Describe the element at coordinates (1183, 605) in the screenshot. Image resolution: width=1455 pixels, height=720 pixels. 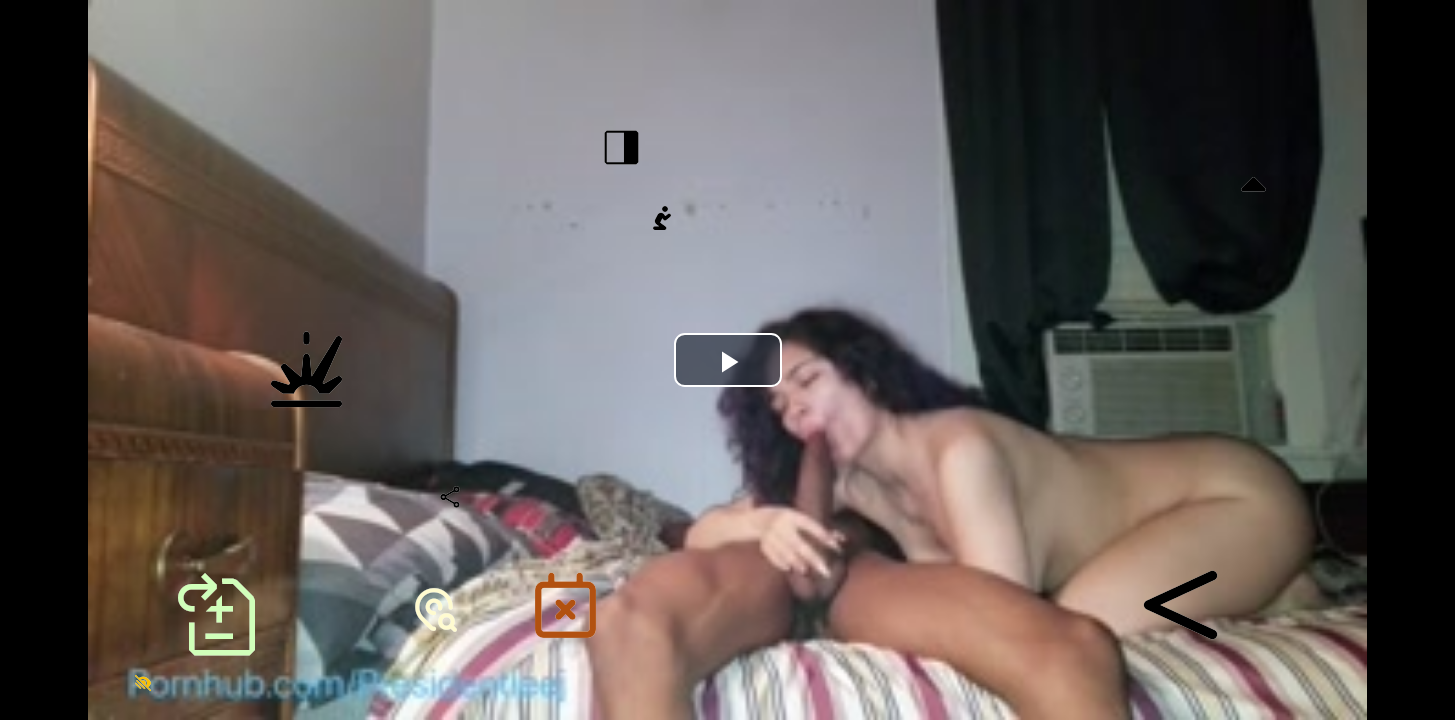
I see `navigate back to the previous screen` at that location.